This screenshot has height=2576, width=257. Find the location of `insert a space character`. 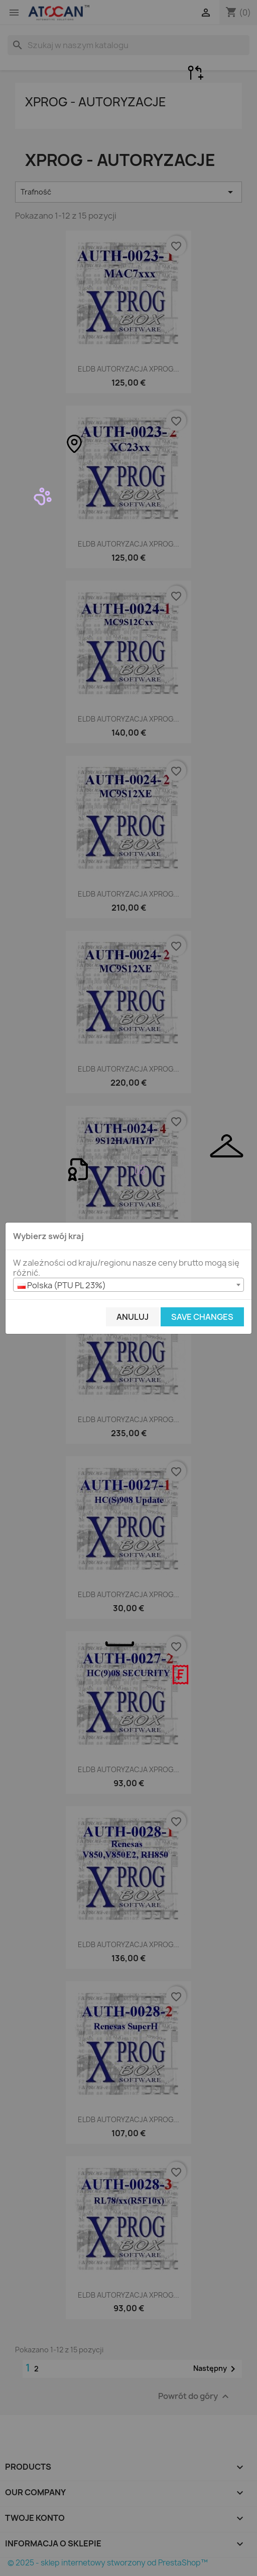

insert a space character is located at coordinates (119, 1636).